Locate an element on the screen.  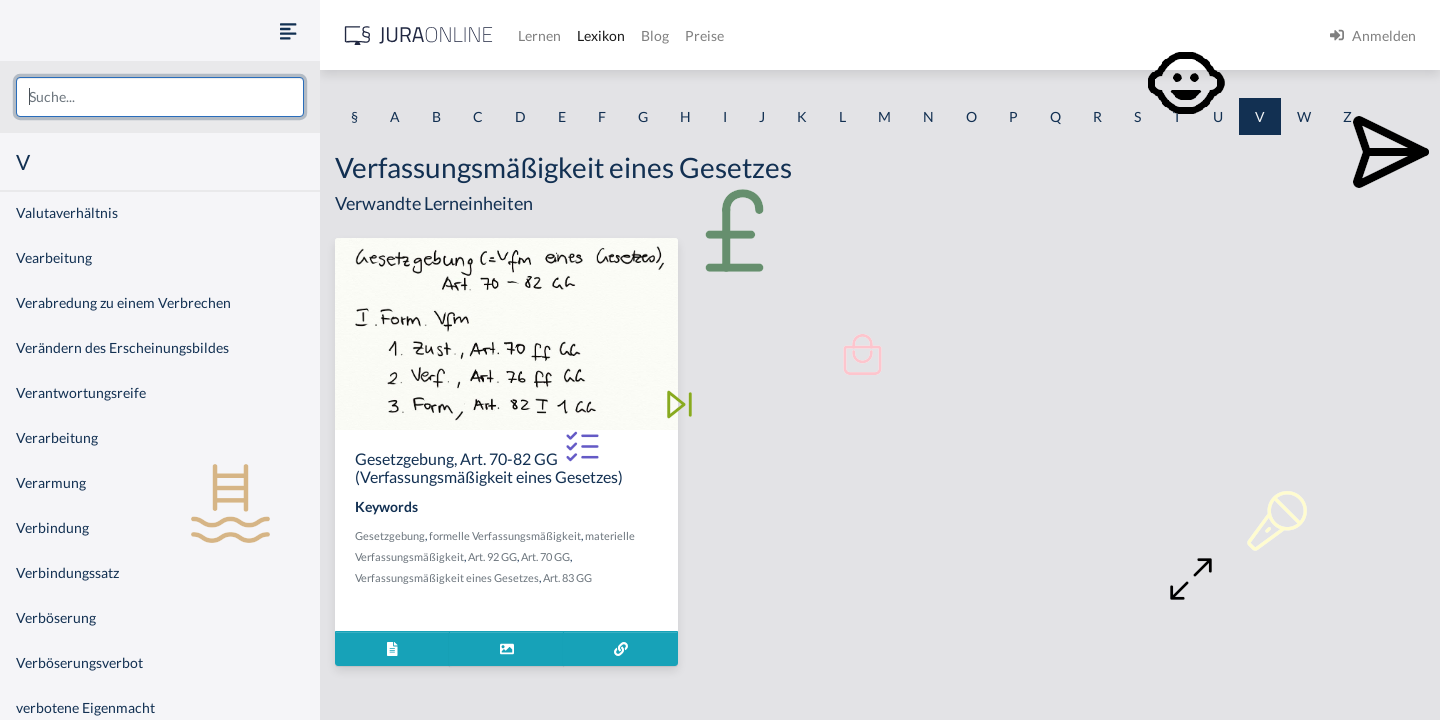
view your shopping bag is located at coordinates (862, 354).